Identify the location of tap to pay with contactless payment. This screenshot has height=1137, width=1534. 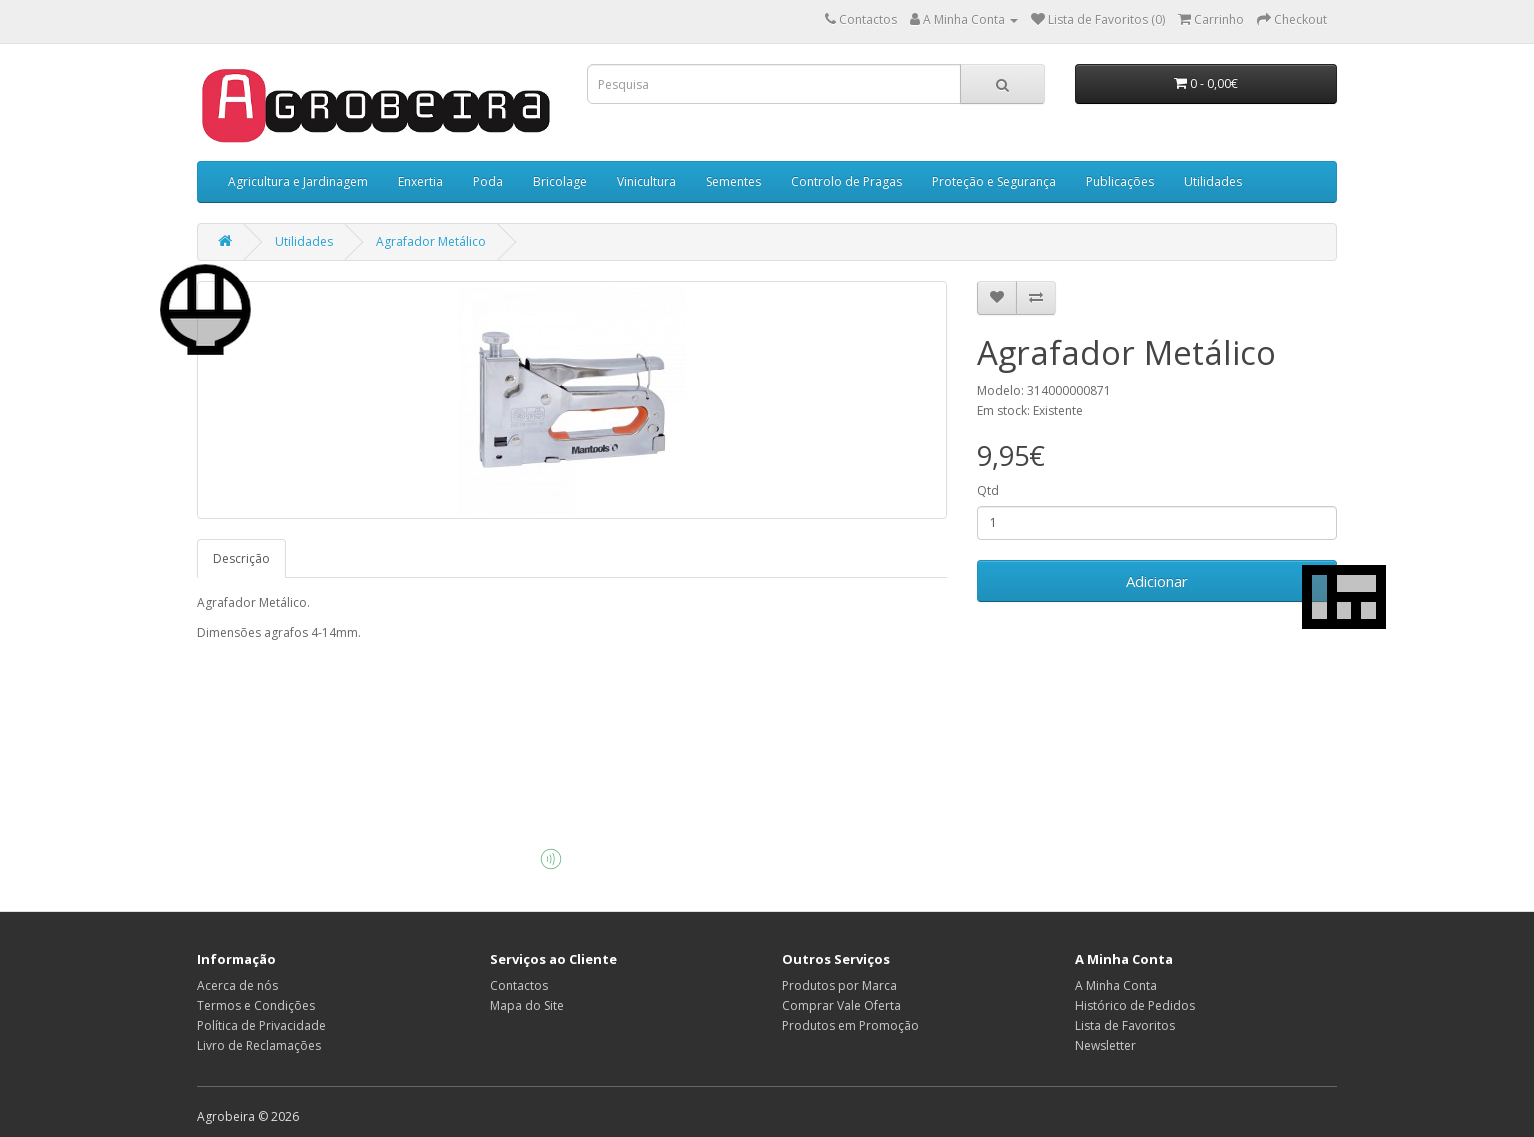
(551, 859).